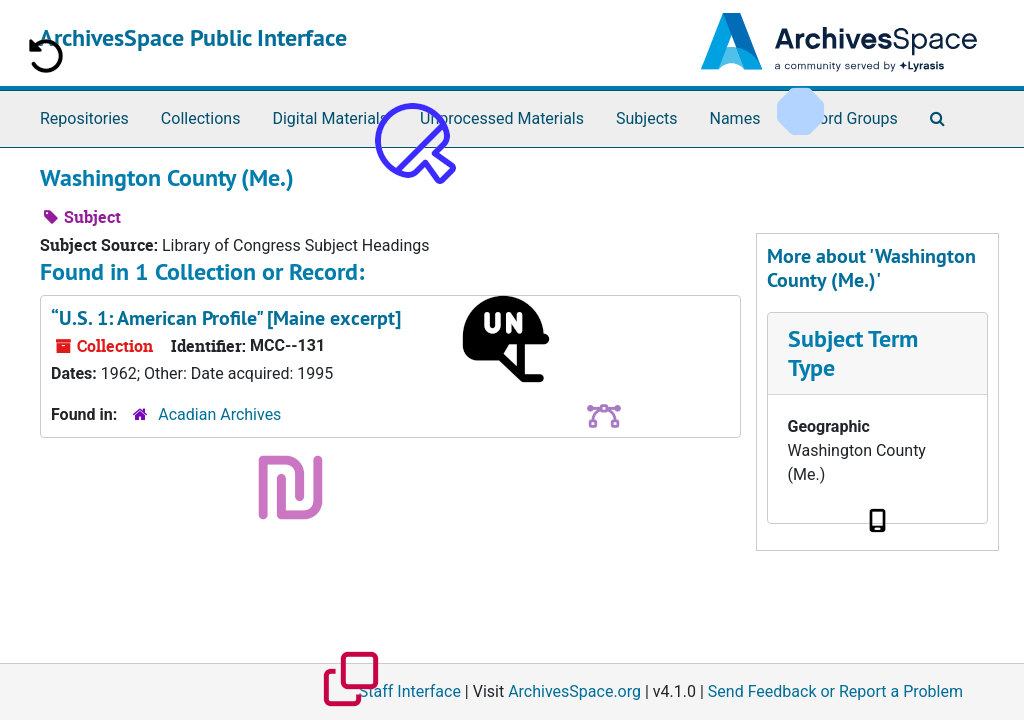 Image resolution: width=1024 pixels, height=720 pixels. I want to click on indicates price or amount in Israeli shekels, so click(290, 487).